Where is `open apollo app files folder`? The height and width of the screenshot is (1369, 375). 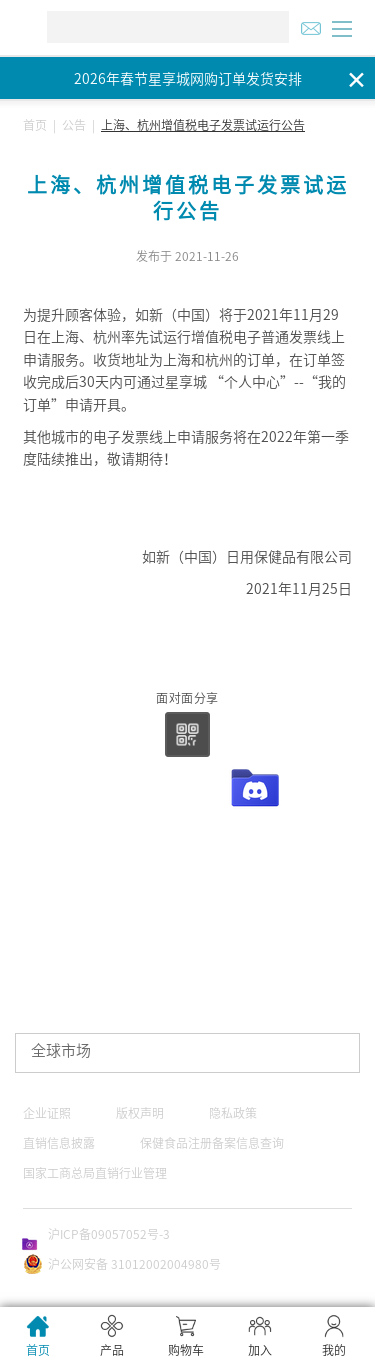
open apollo app files folder is located at coordinates (29, 1244).